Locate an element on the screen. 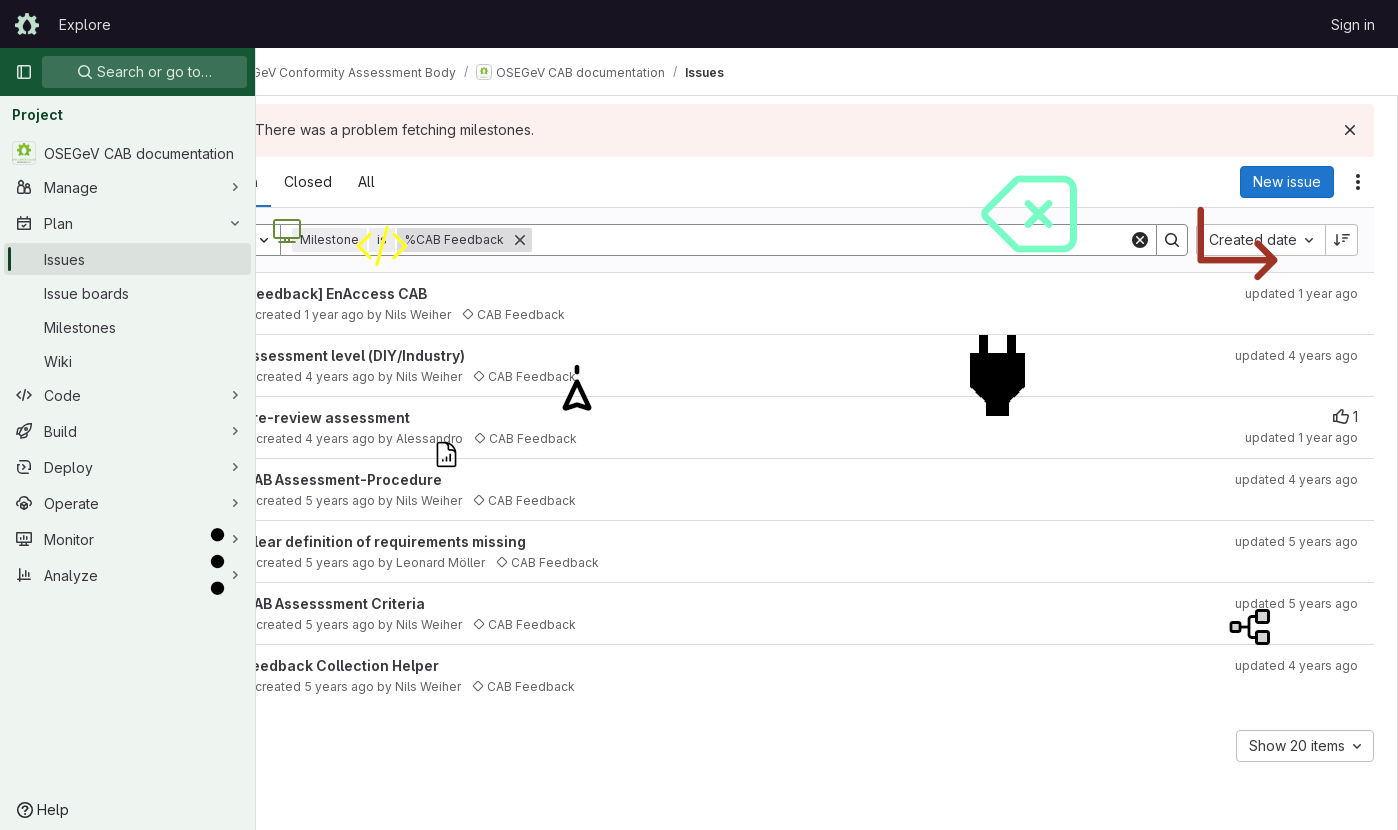 Image resolution: width=1398 pixels, height=830 pixels. view document analytics or statistics is located at coordinates (446, 454).